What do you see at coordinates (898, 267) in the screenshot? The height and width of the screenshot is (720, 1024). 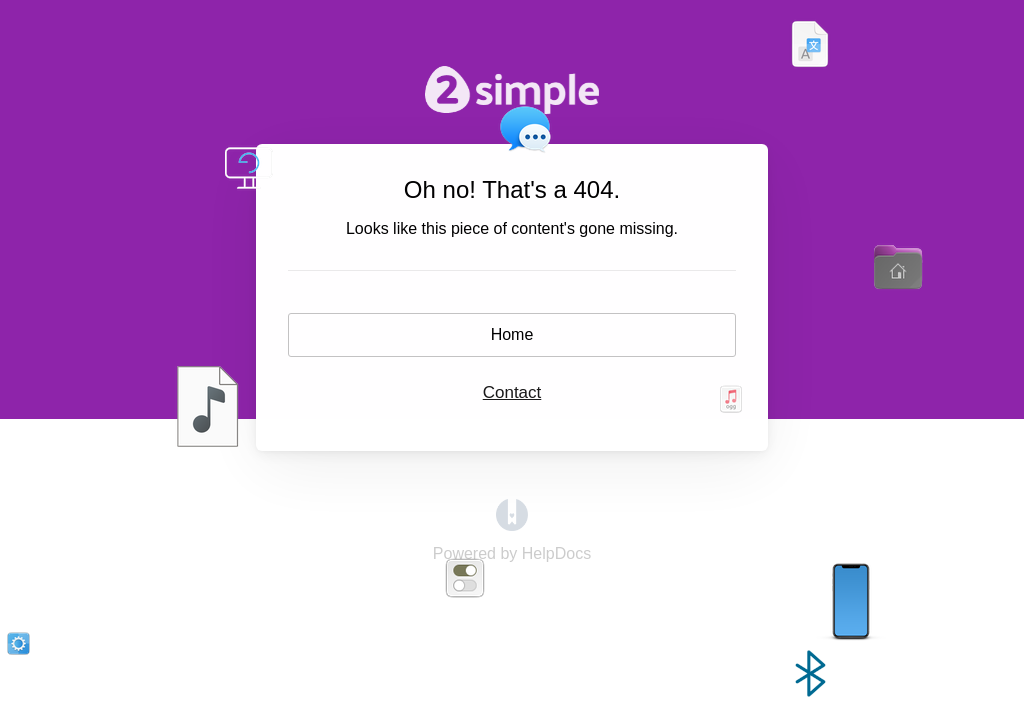 I see `access your home folder` at bounding box center [898, 267].